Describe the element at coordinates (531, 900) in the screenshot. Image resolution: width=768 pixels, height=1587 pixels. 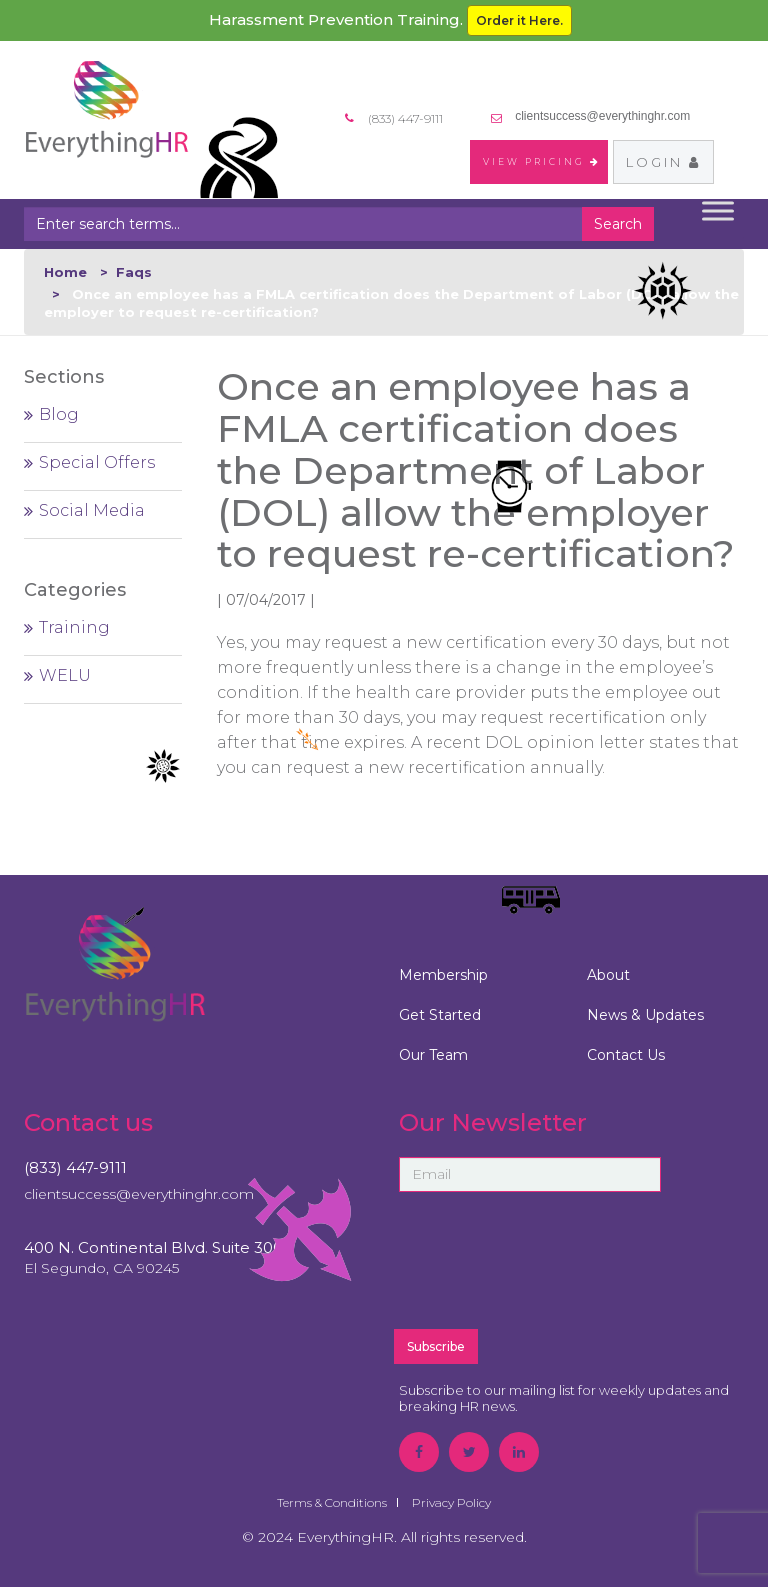
I see `view public transit options` at that location.